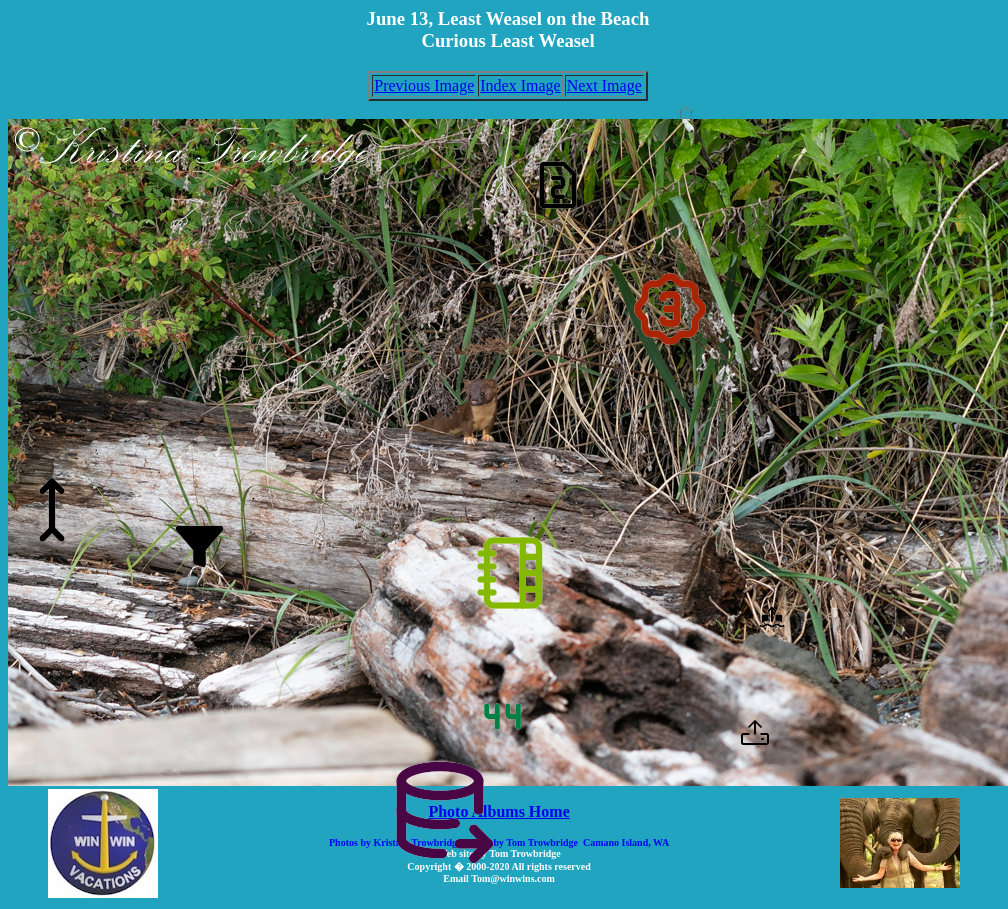  Describe the element at coordinates (755, 734) in the screenshot. I see `upload a file or document` at that location.